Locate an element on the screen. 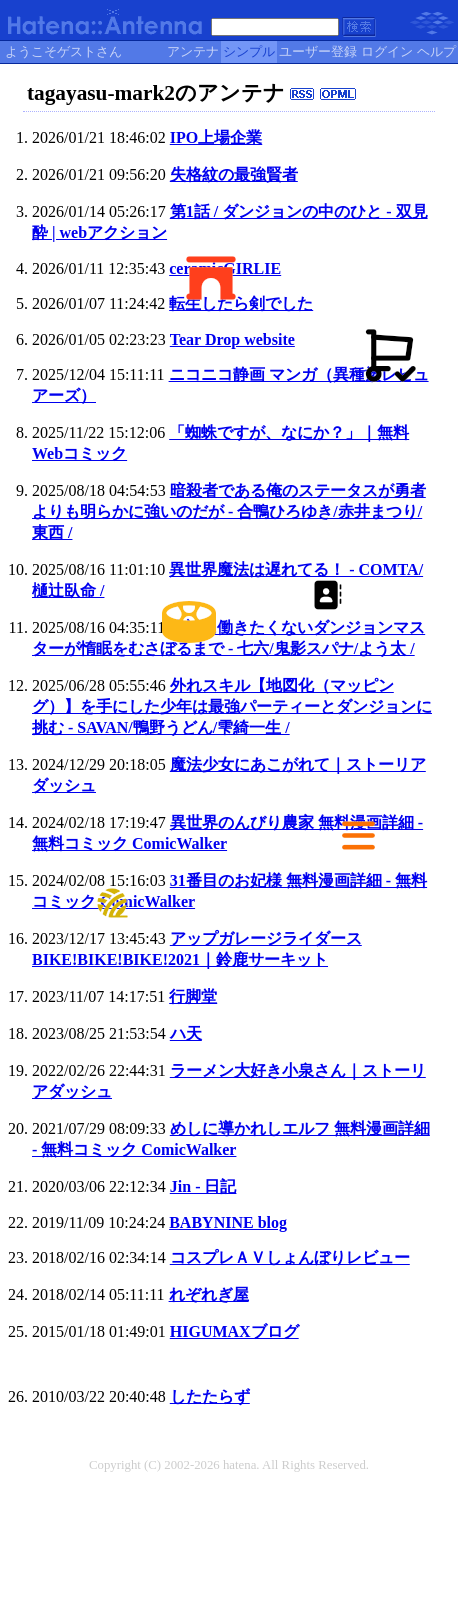  open navigation menu is located at coordinates (358, 835).